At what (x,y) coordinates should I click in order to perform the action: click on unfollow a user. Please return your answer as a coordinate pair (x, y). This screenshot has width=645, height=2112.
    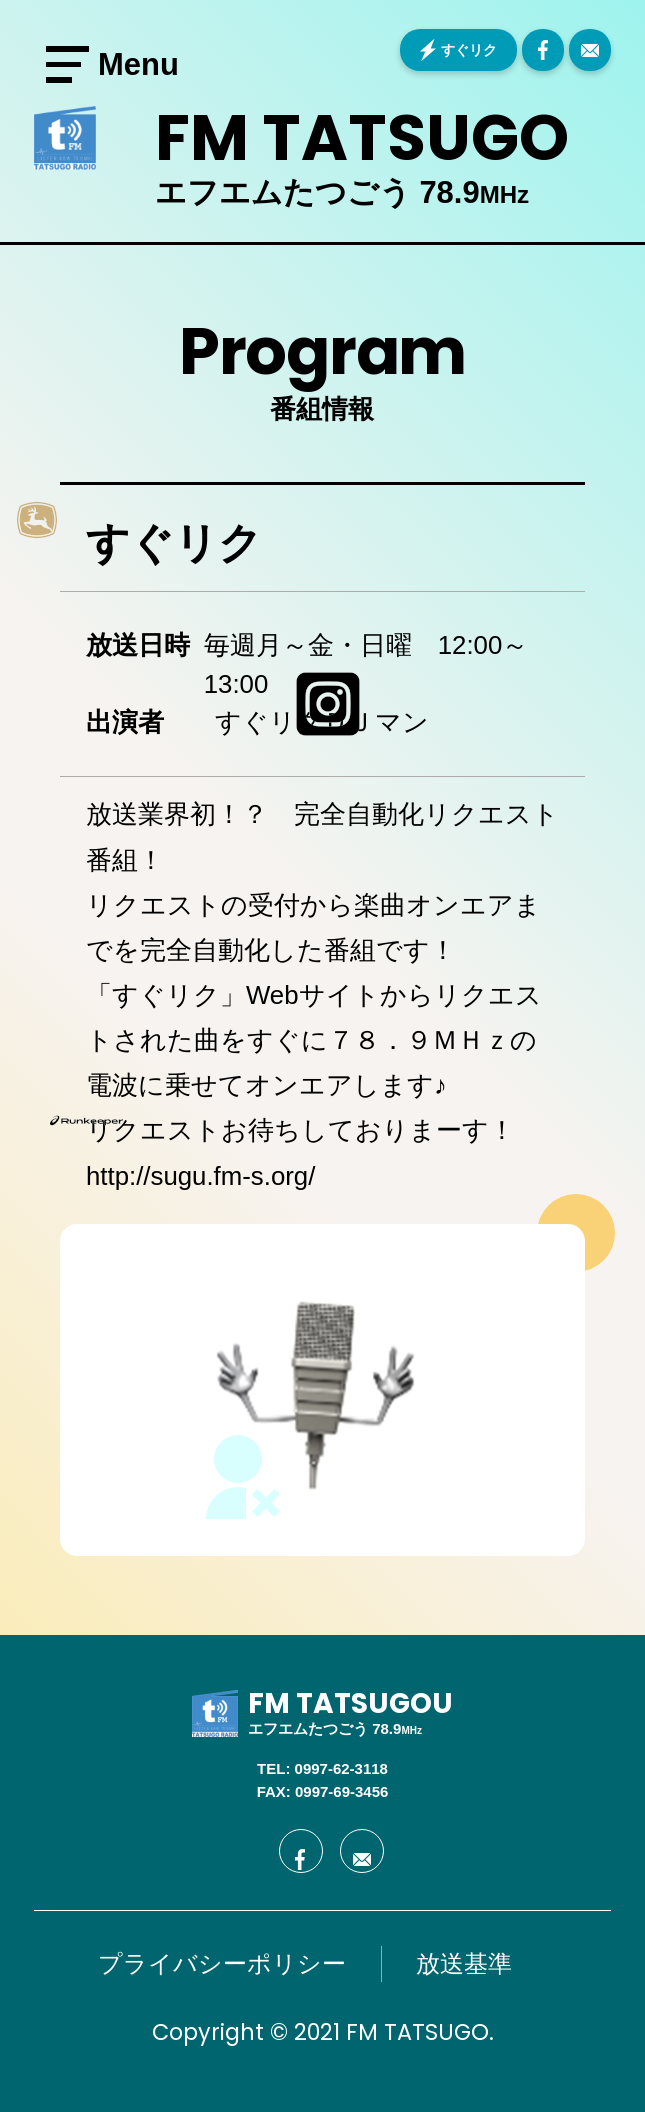
    Looking at the image, I should click on (238, 1479).